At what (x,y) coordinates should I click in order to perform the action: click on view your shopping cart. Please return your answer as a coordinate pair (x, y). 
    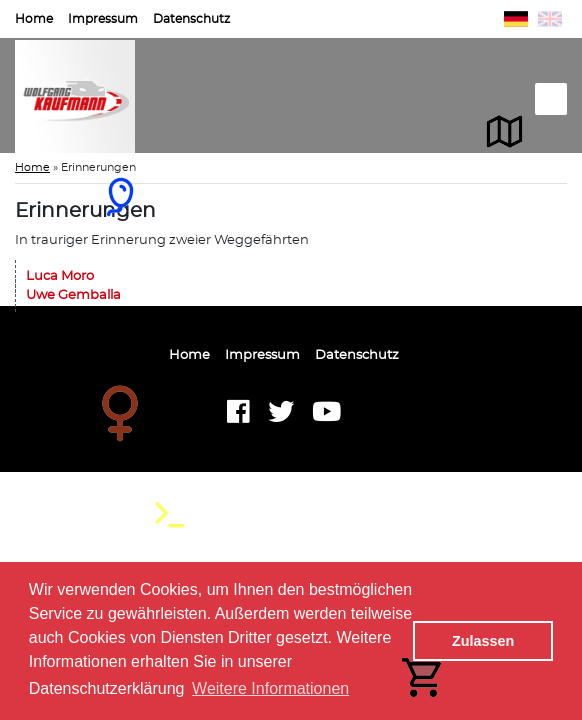
    Looking at the image, I should click on (423, 677).